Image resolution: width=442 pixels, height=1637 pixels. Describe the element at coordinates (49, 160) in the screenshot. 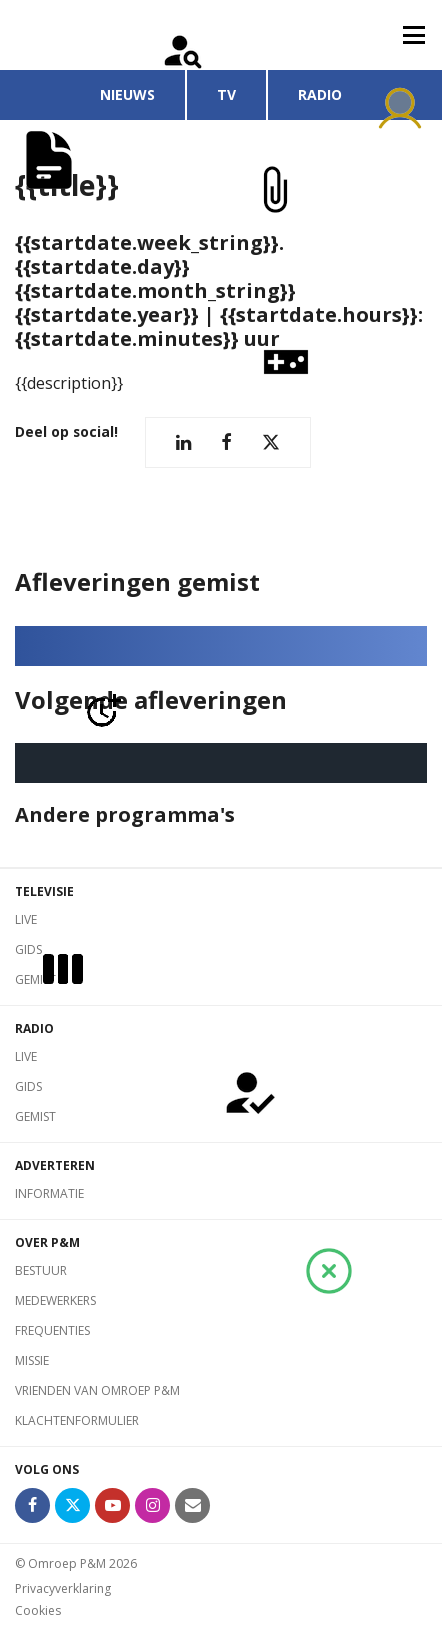

I see `view document details` at that location.